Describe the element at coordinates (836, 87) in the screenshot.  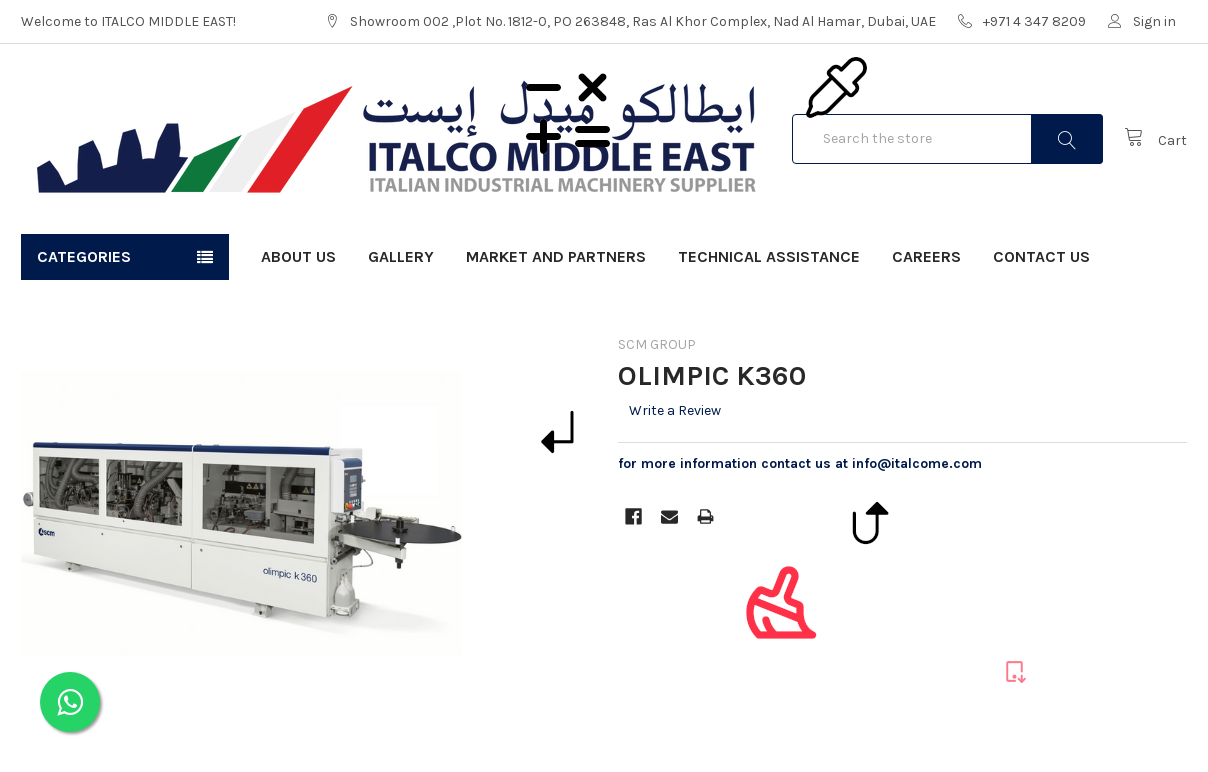
I see `pick a color from the screen` at that location.